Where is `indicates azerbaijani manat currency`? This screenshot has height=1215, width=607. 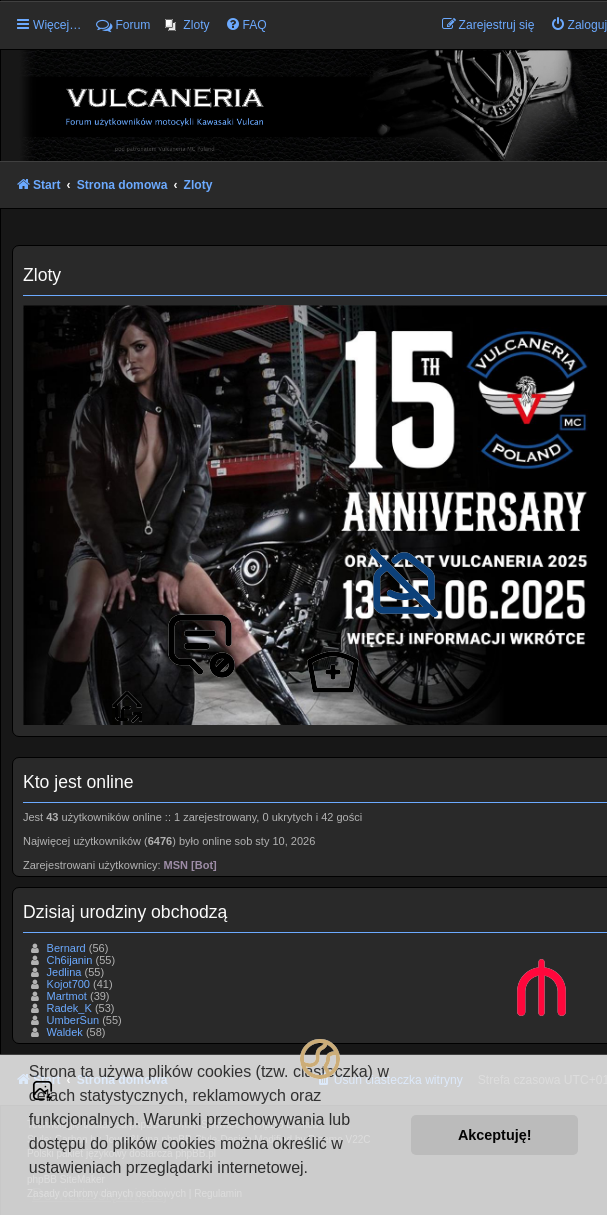
indicates azerbaijani manat currency is located at coordinates (541, 987).